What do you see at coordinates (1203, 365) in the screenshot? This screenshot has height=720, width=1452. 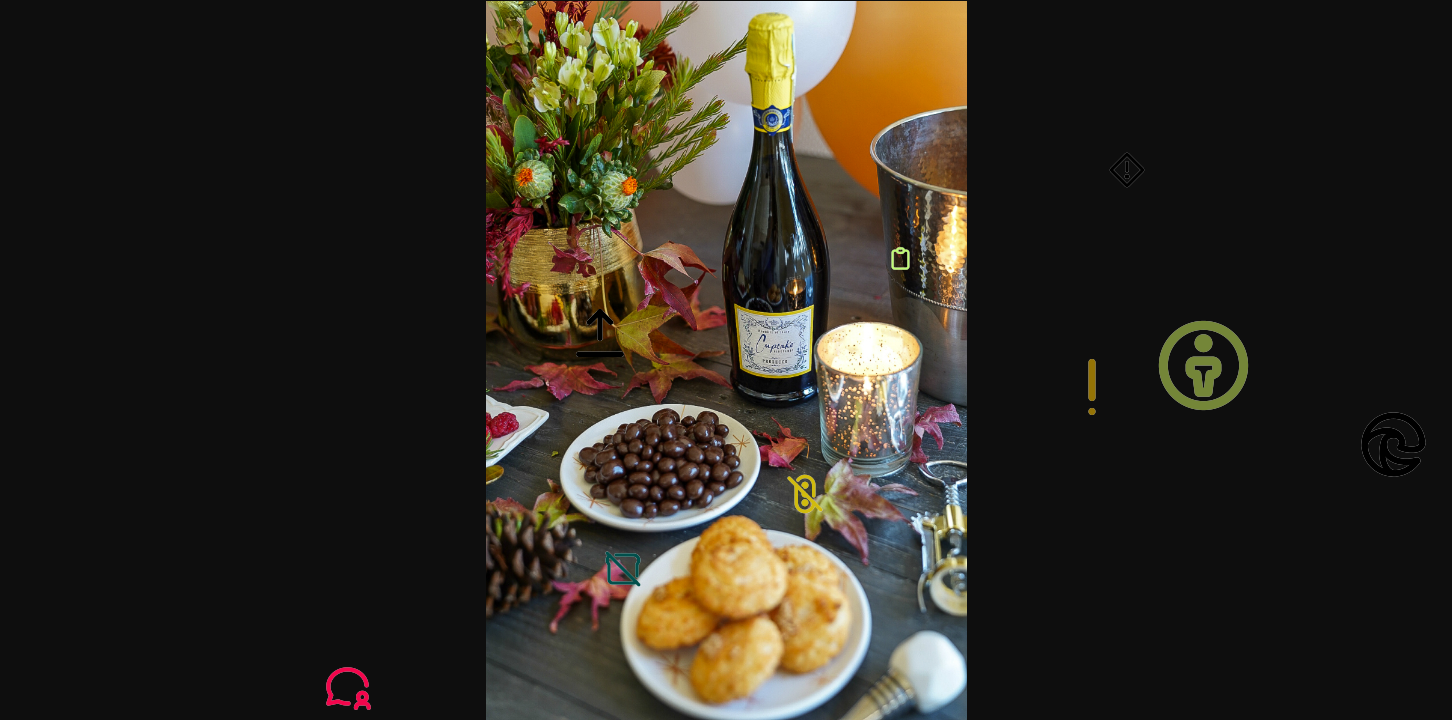 I see `indicates creative commons attribution license required` at bounding box center [1203, 365].